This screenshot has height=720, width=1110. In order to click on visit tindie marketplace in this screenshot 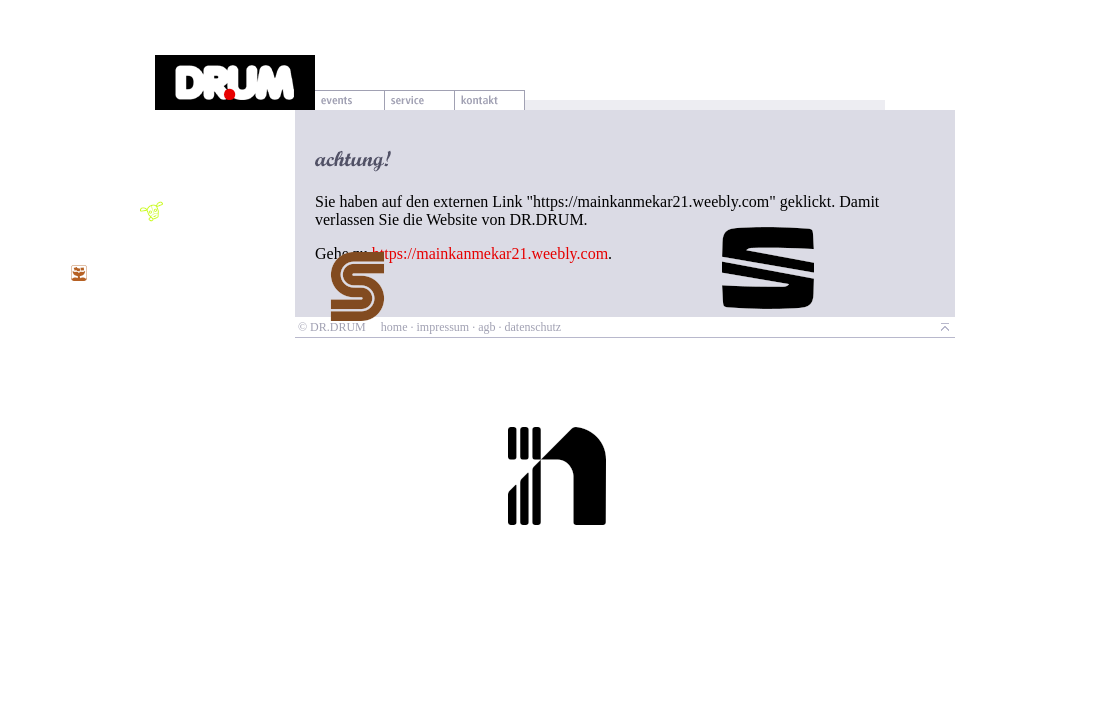, I will do `click(151, 211)`.